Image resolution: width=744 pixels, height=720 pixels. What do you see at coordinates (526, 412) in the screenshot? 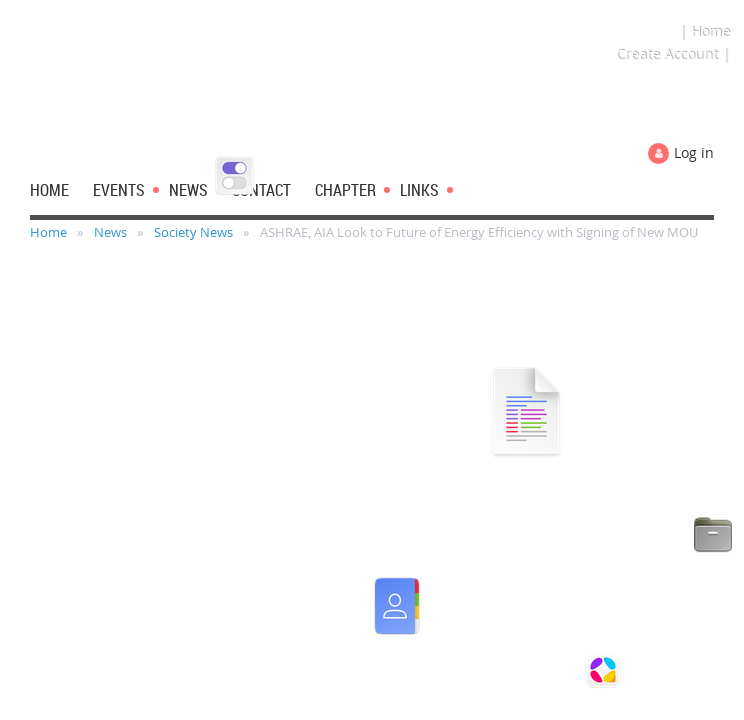
I see `a script or code file` at bounding box center [526, 412].